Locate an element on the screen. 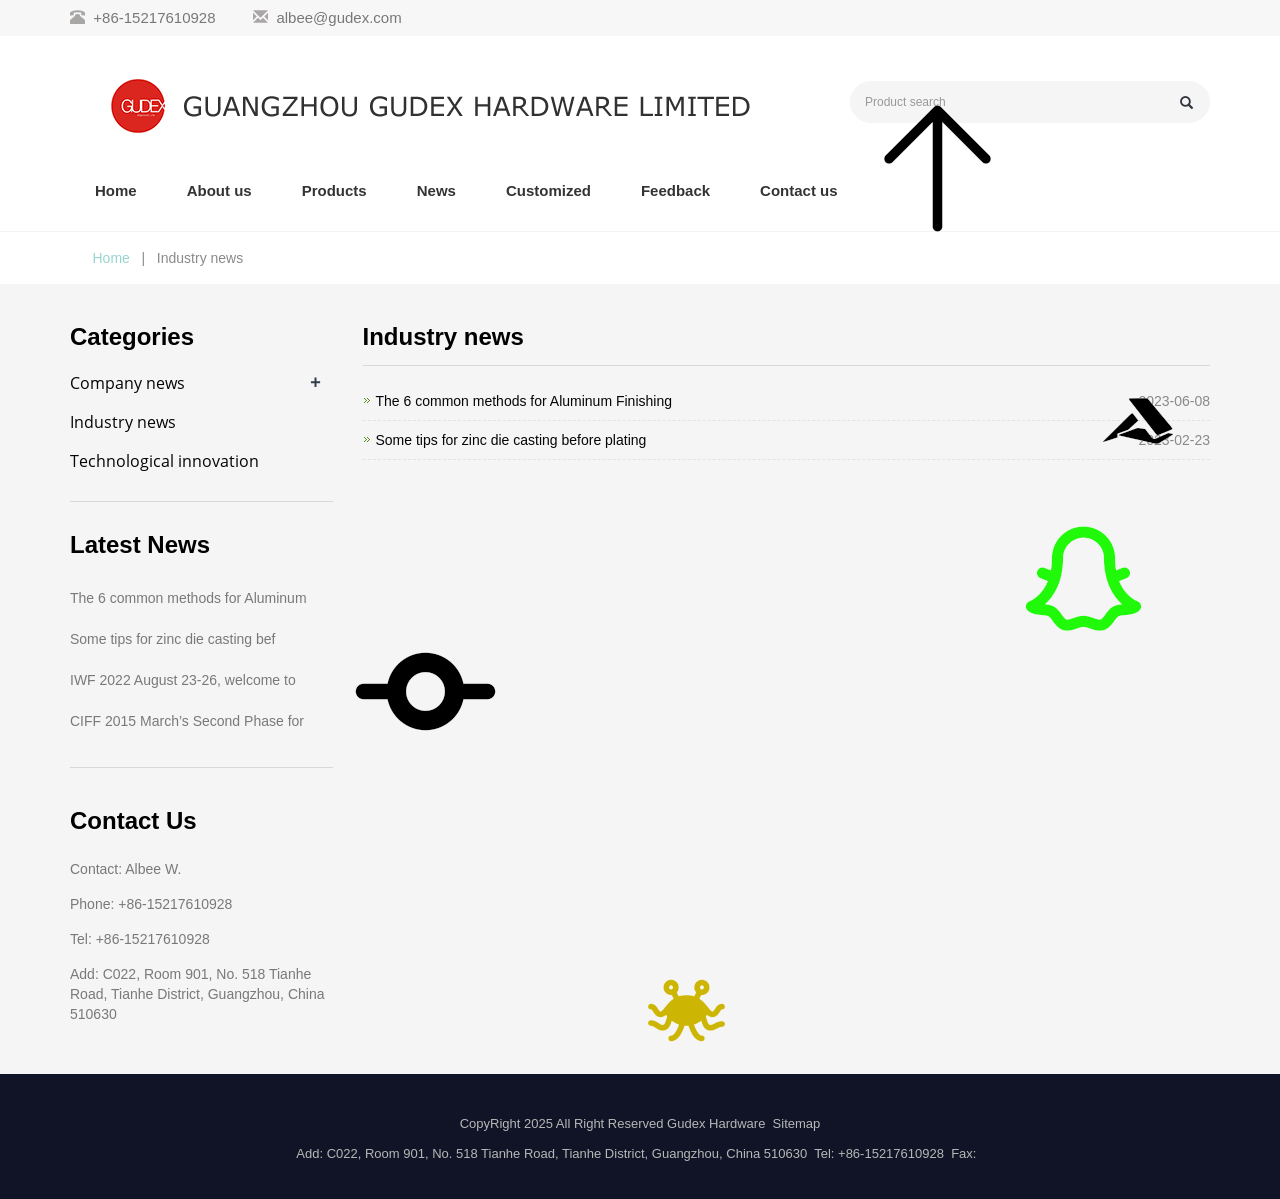 Image resolution: width=1280 pixels, height=1199 pixels. view commit history is located at coordinates (425, 691).